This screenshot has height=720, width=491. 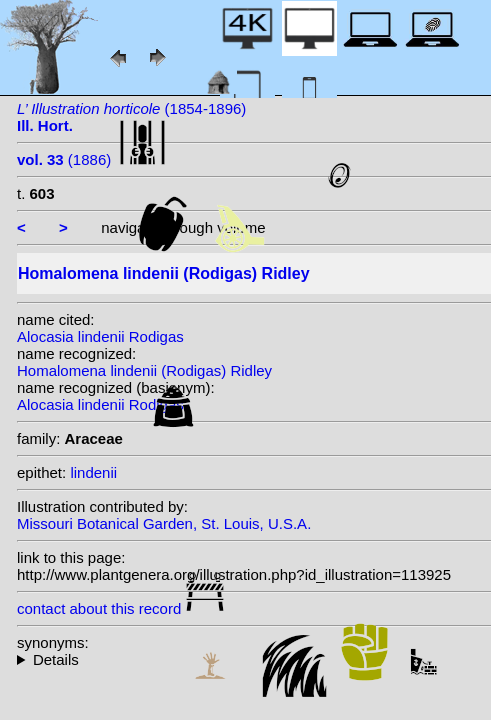 I want to click on indicates a prisoner or incarcerated character, so click(x=142, y=142).